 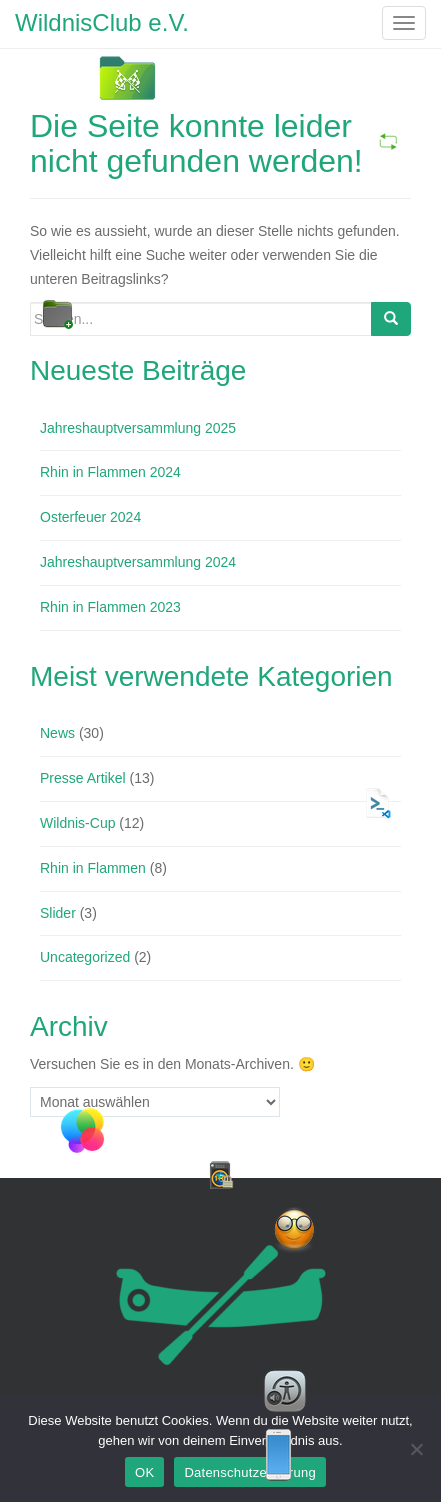 What do you see at coordinates (220, 1175) in the screenshot?
I see `locked RAID 10 storage volume` at bounding box center [220, 1175].